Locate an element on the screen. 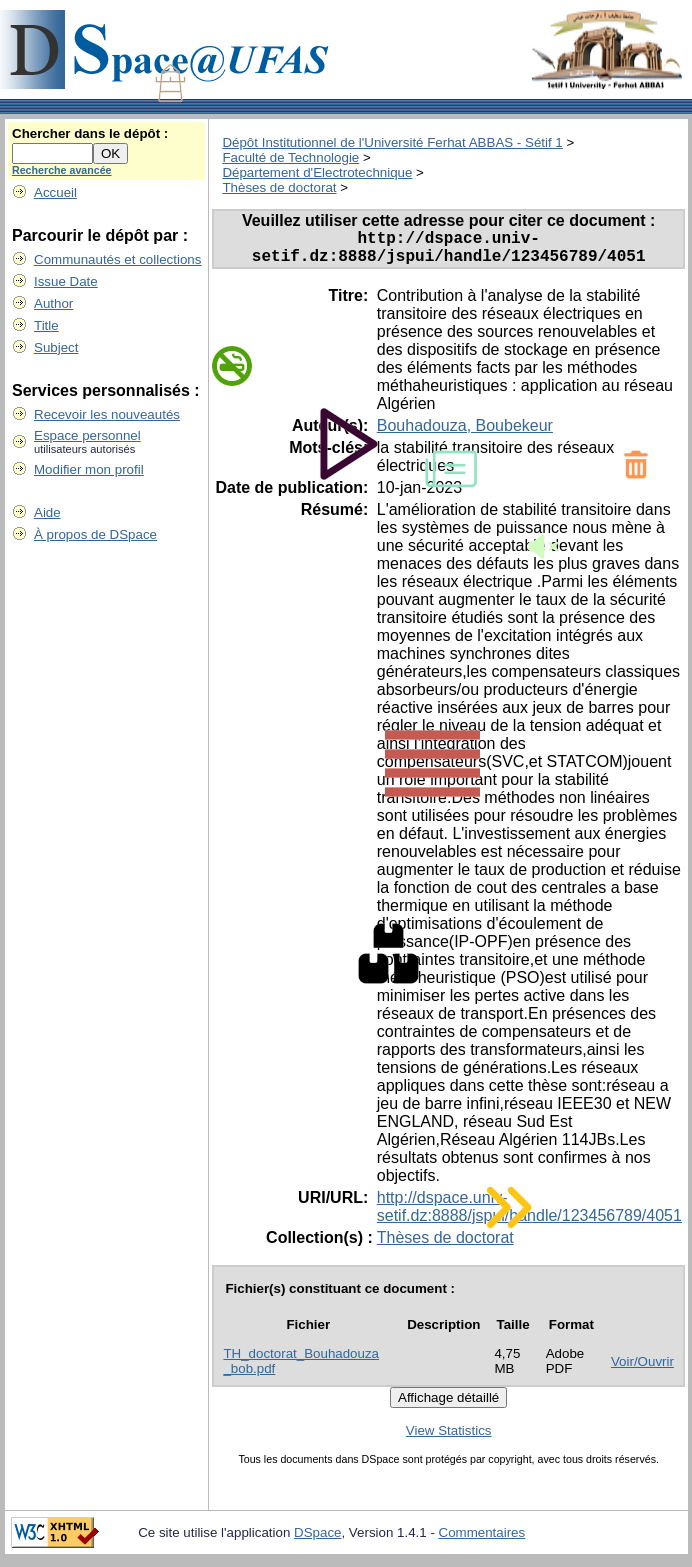 This screenshot has height=1567, width=692. skip forward or advance to next item is located at coordinates (507, 1207).